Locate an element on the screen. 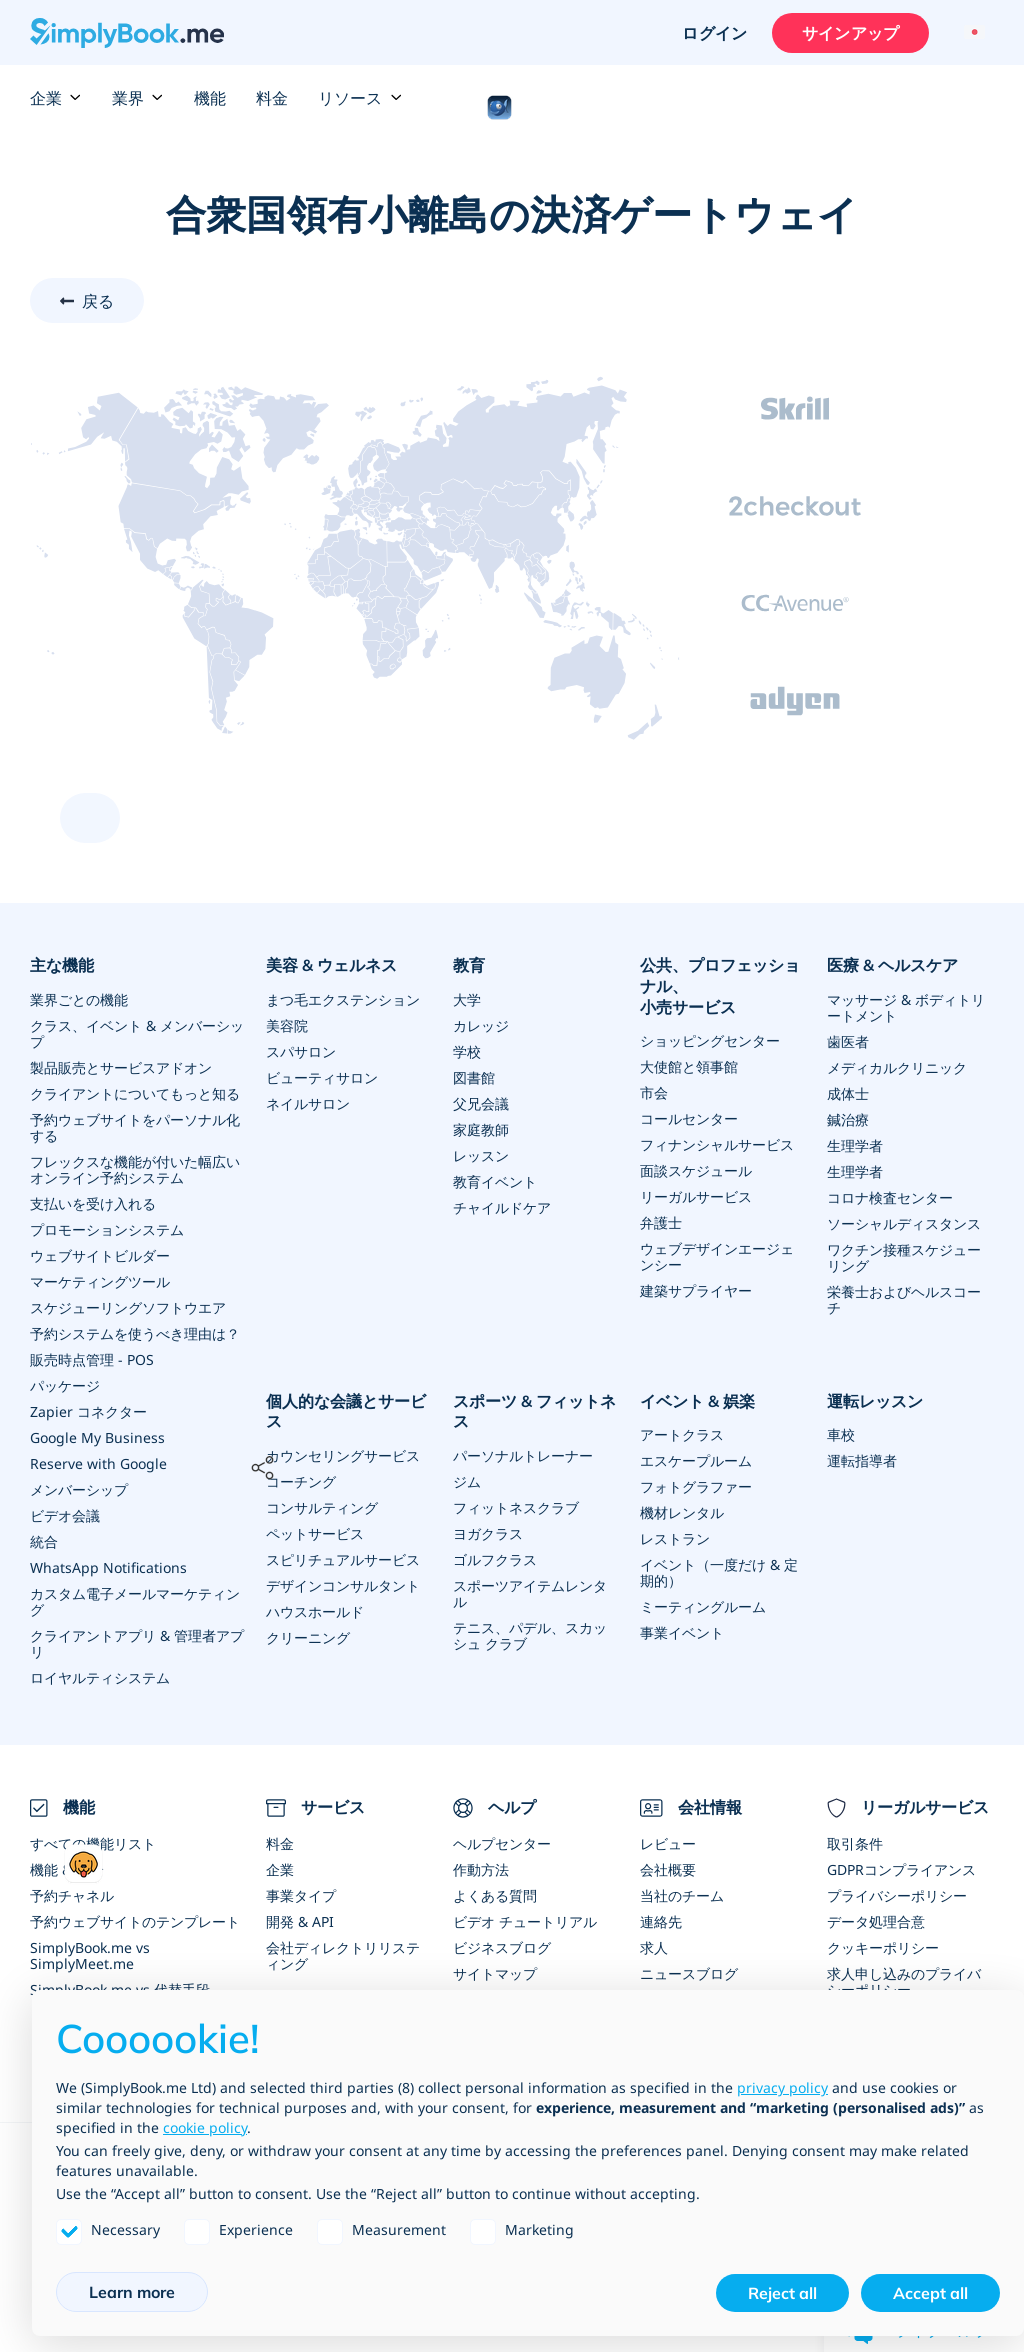 This screenshot has width=1024, height=2352. access screen sharing or remote desktop settings is located at coordinates (262, 1468).